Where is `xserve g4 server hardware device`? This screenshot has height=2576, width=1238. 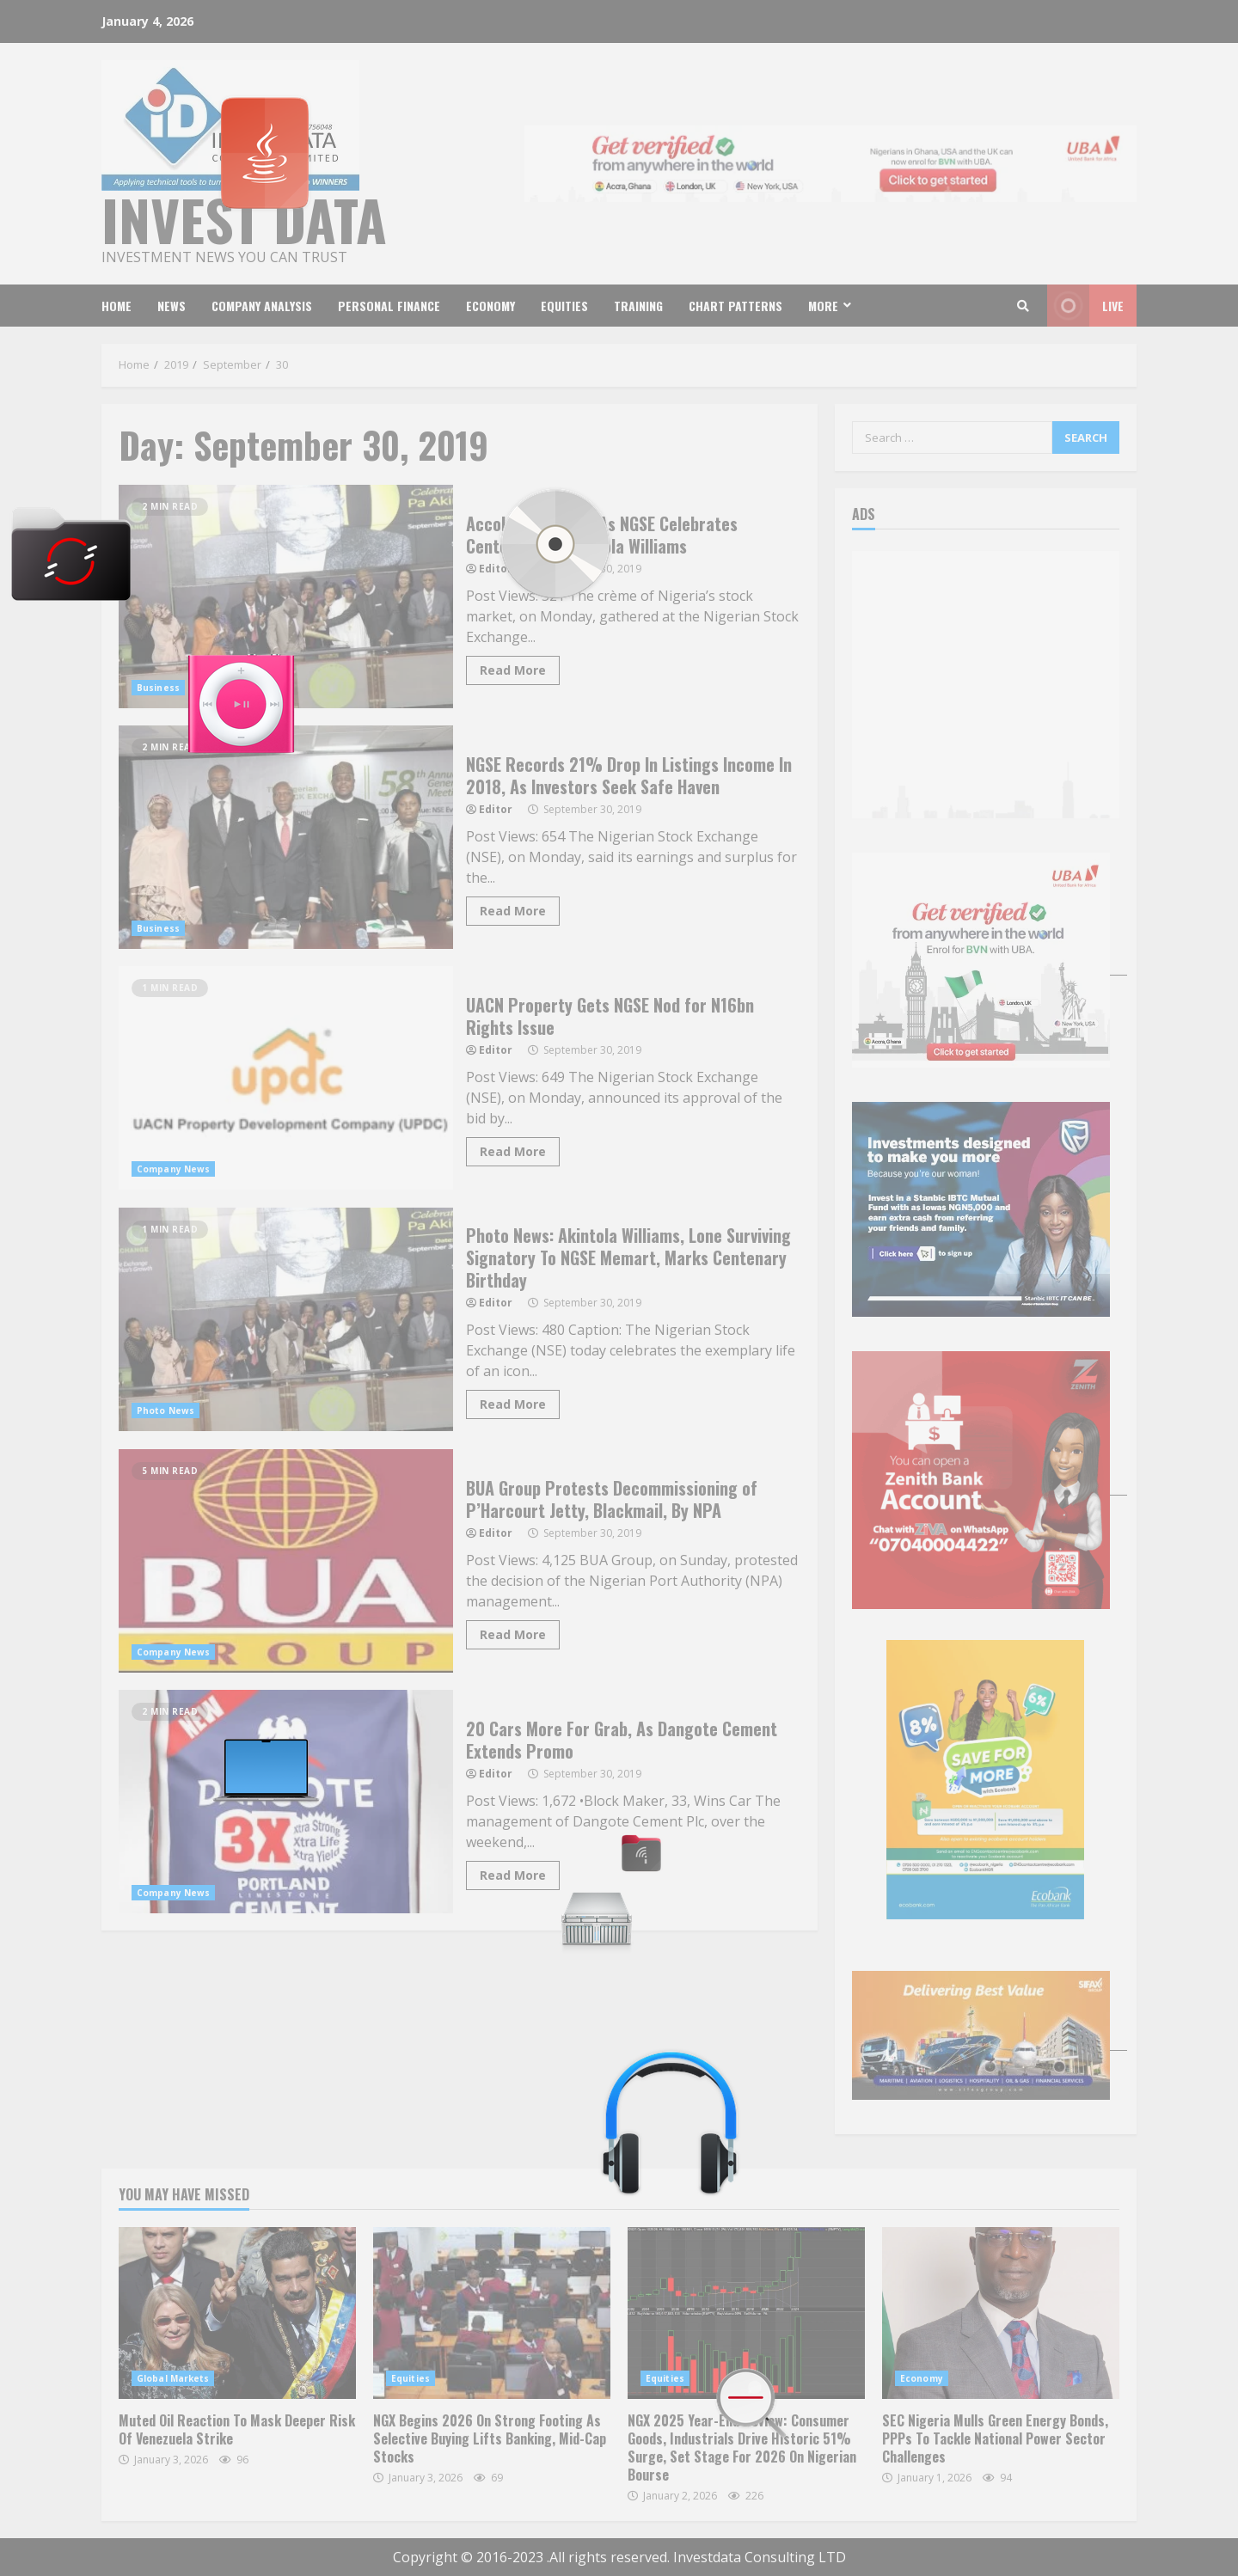
xserve g4 server hardware device is located at coordinates (597, 1917).